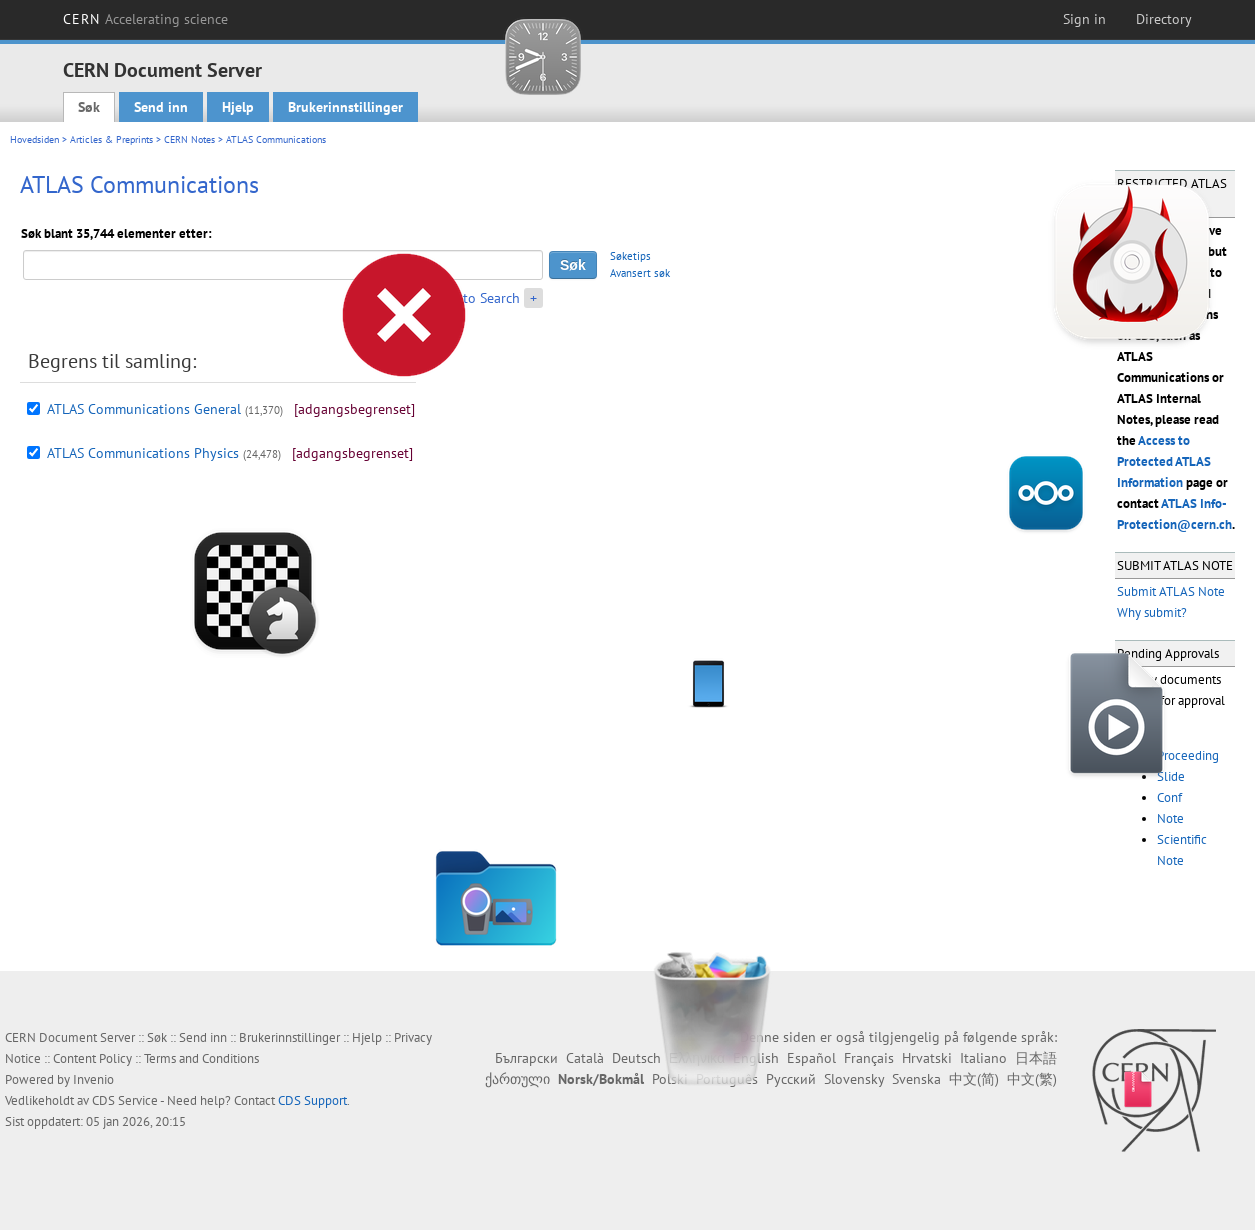  What do you see at coordinates (404, 315) in the screenshot?
I see `close or exit the application` at bounding box center [404, 315].